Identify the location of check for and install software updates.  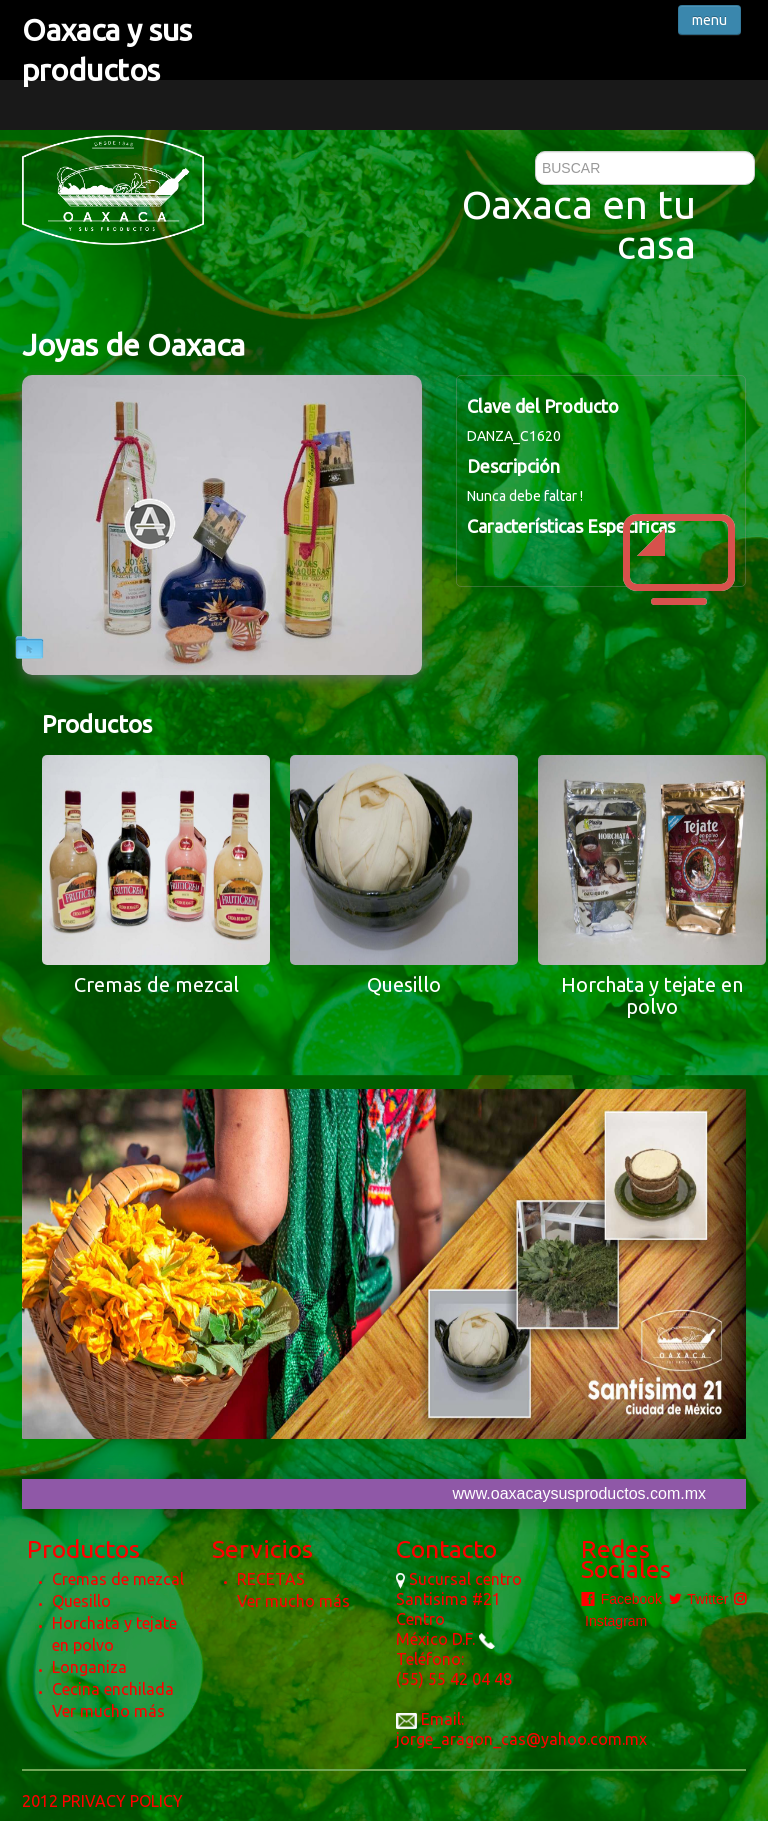
(150, 524).